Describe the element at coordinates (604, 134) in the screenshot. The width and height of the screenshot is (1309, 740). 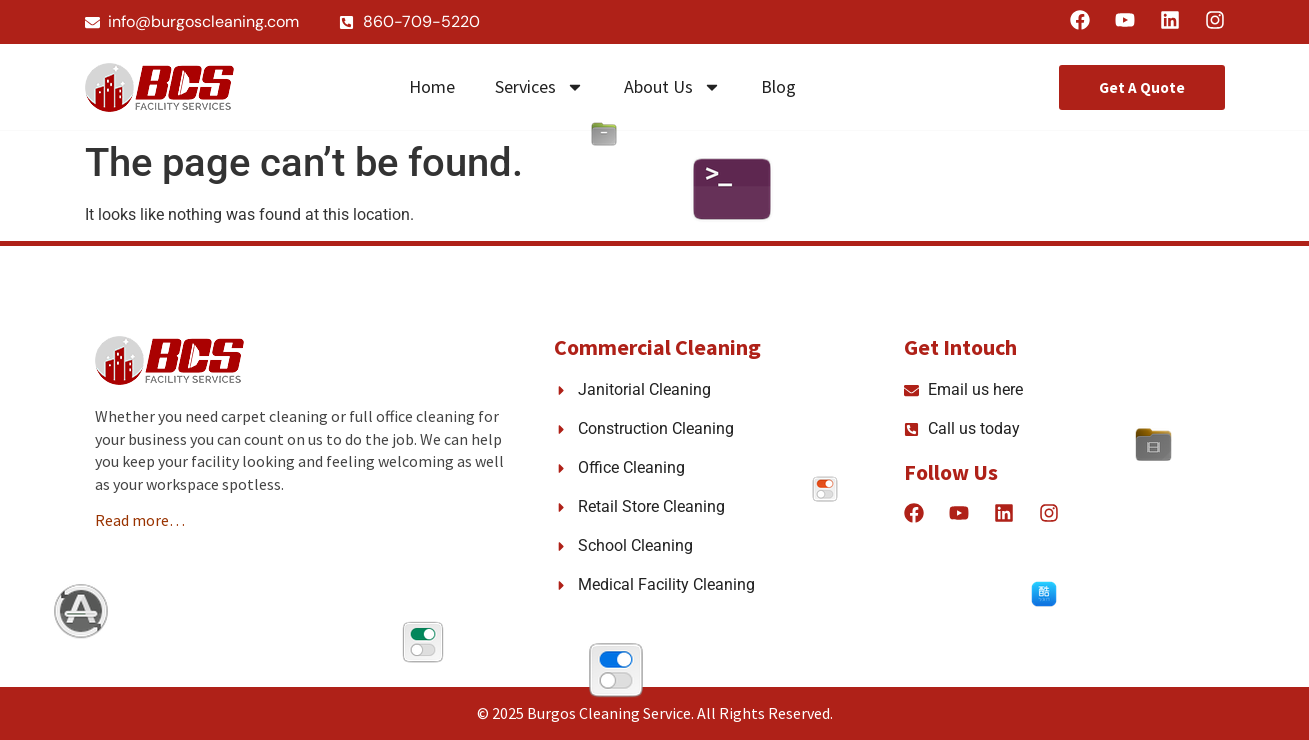
I see `open the file manager application` at that location.